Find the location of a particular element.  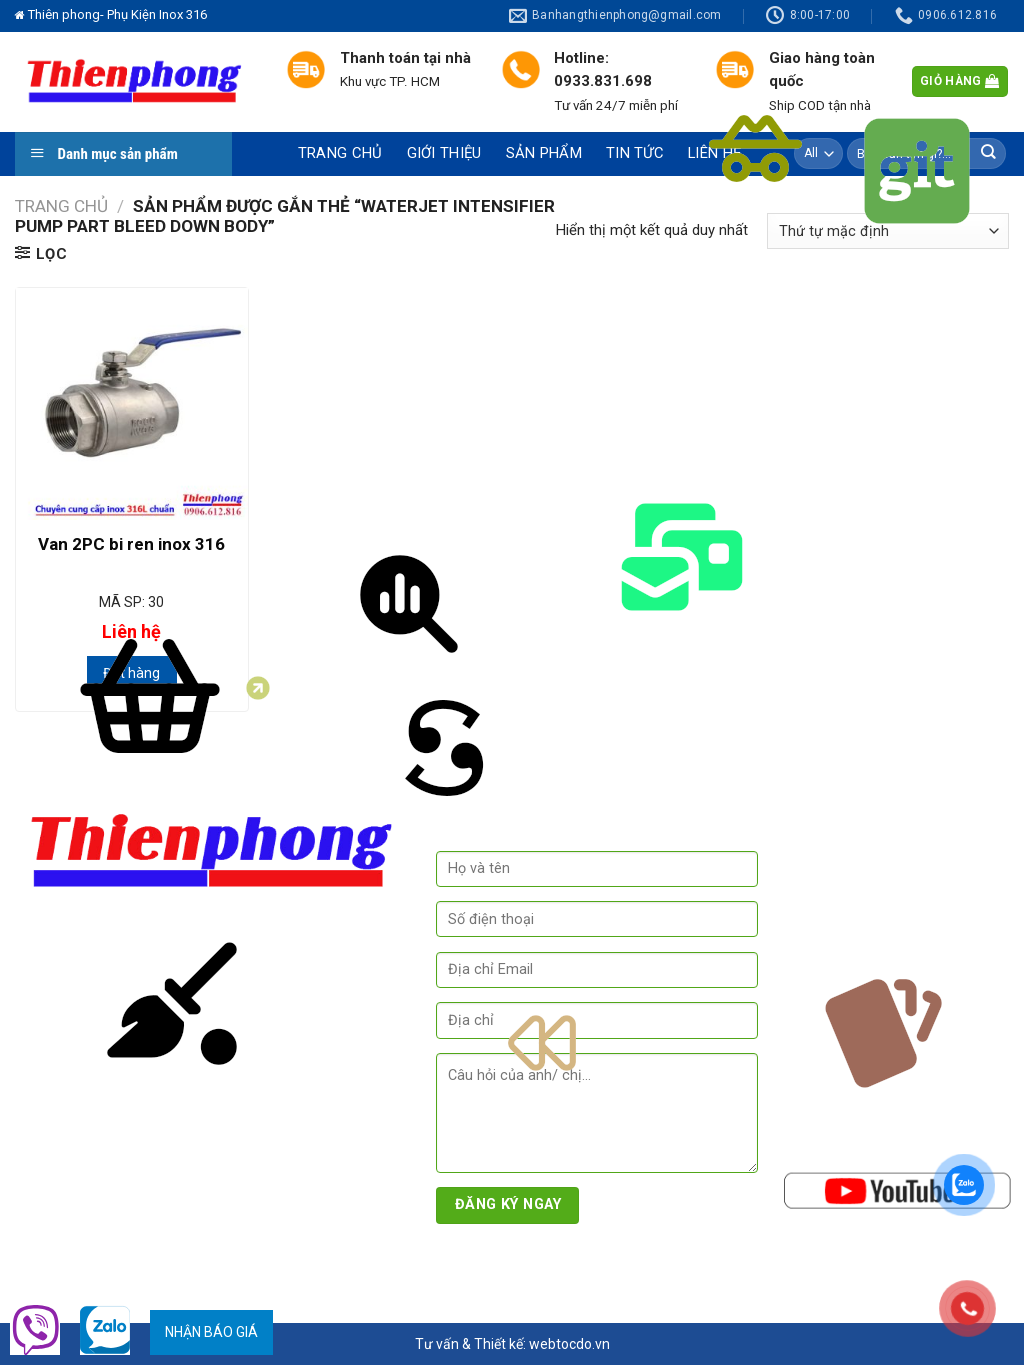

access bulk mail or mass messaging is located at coordinates (682, 557).